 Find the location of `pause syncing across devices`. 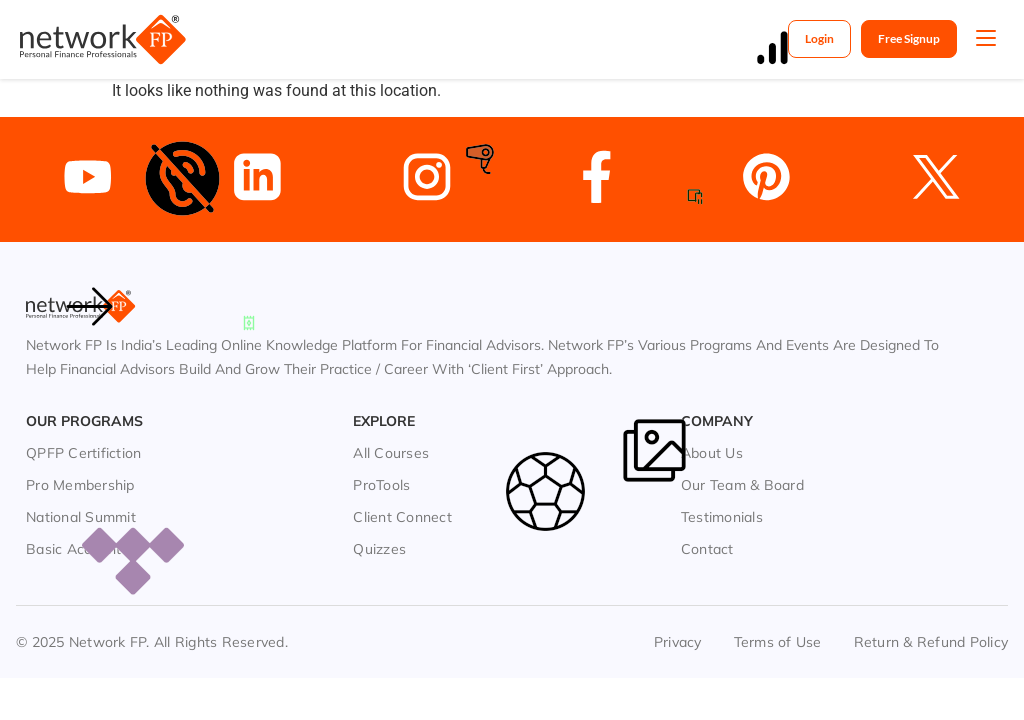

pause syncing across devices is located at coordinates (695, 196).